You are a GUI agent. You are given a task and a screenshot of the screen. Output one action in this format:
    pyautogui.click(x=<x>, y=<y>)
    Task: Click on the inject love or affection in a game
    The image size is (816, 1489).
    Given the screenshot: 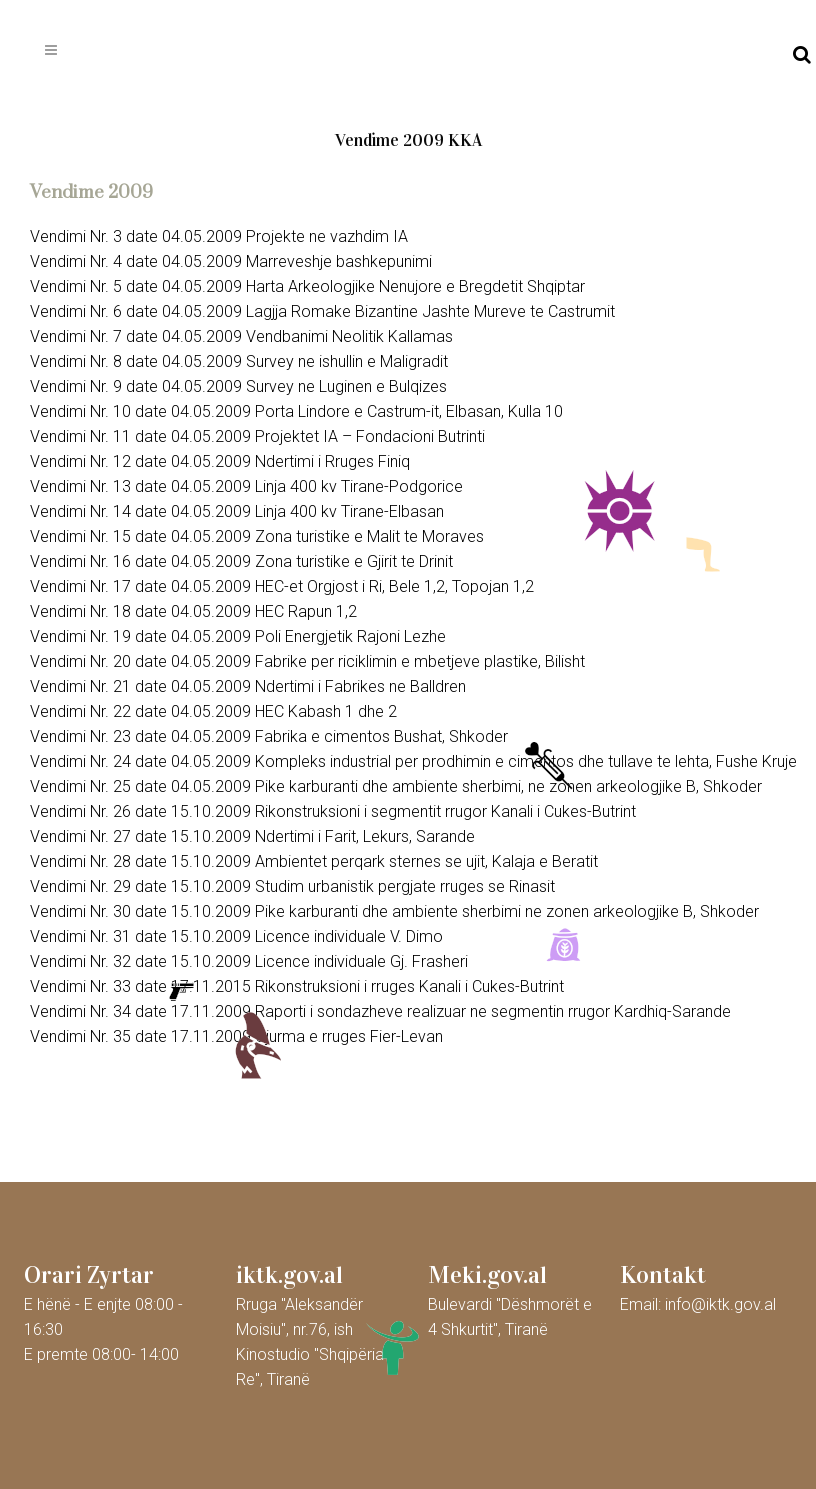 What is the action you would take?
    pyautogui.click(x=549, y=766)
    